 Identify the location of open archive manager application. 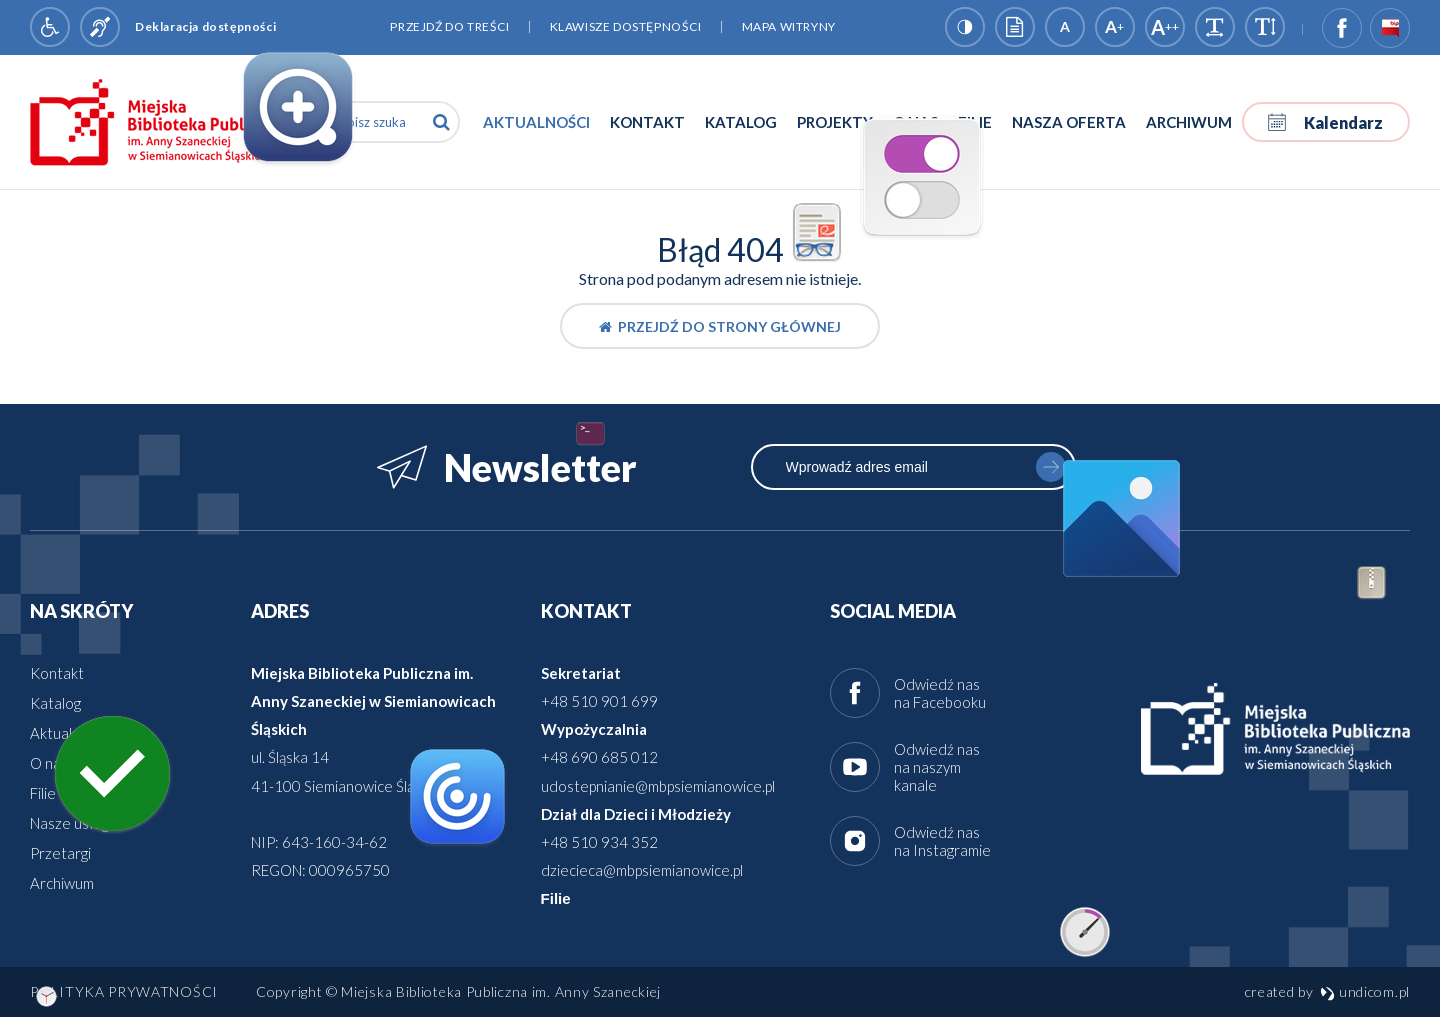
(1371, 582).